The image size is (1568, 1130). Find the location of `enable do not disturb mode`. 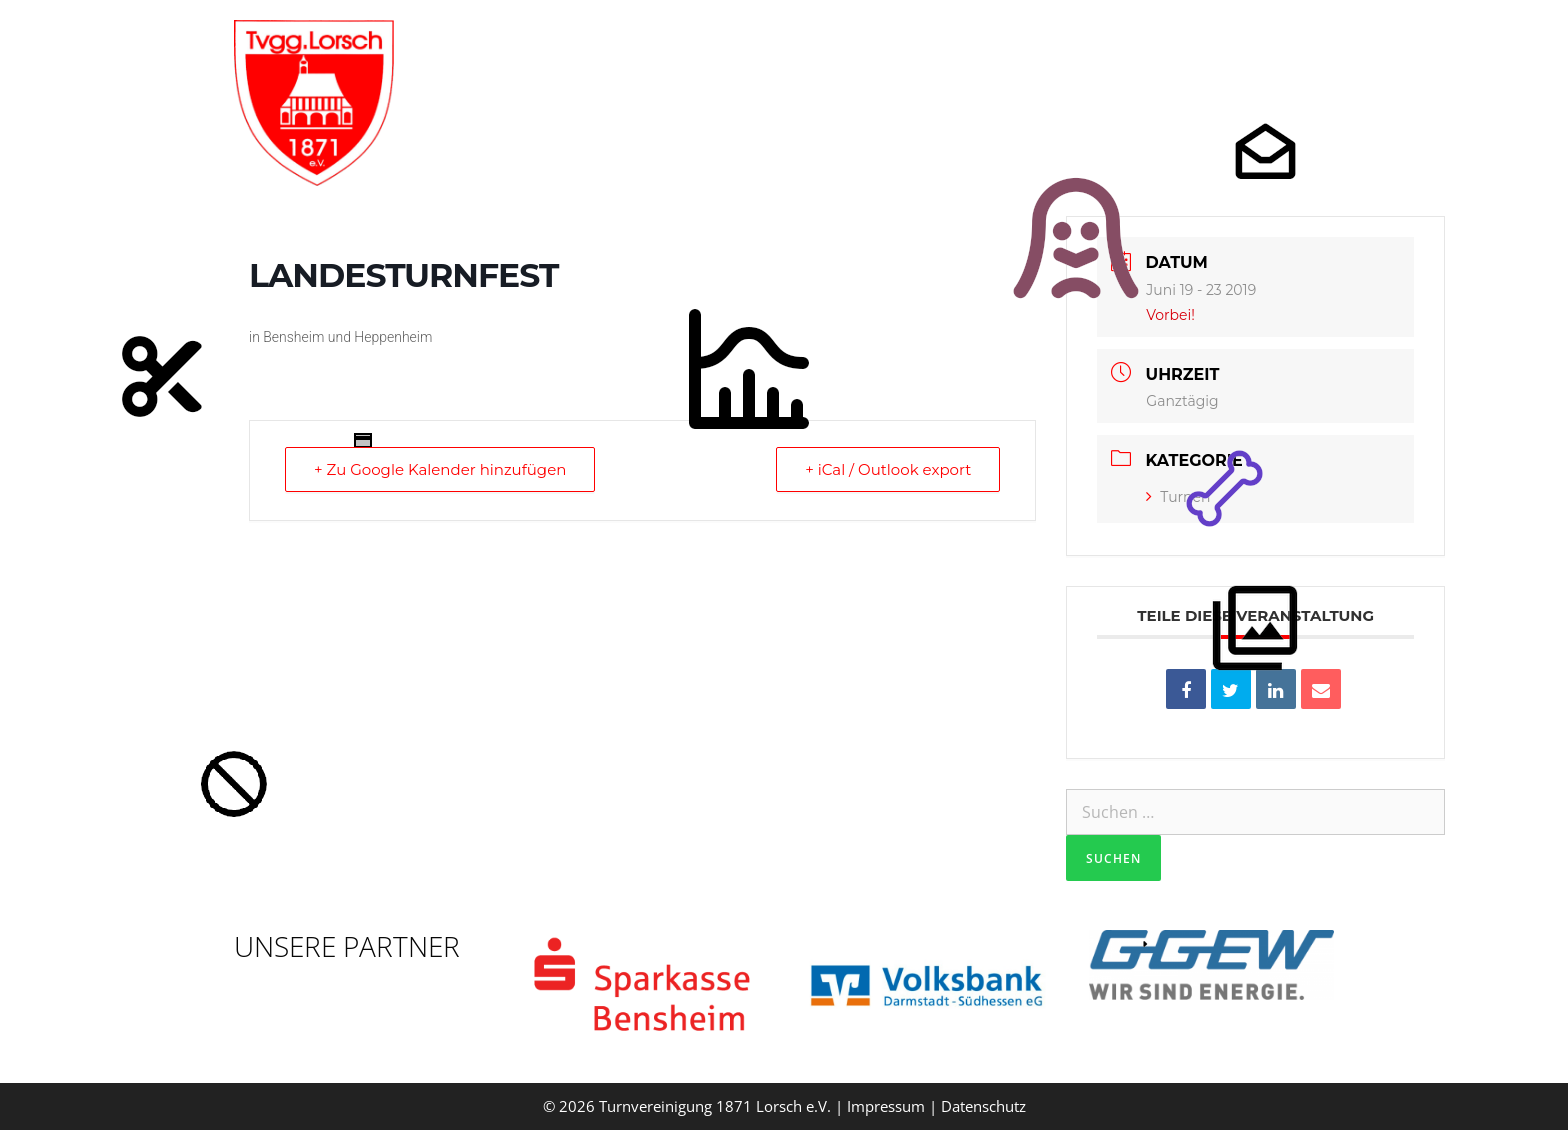

enable do not disturb mode is located at coordinates (234, 784).